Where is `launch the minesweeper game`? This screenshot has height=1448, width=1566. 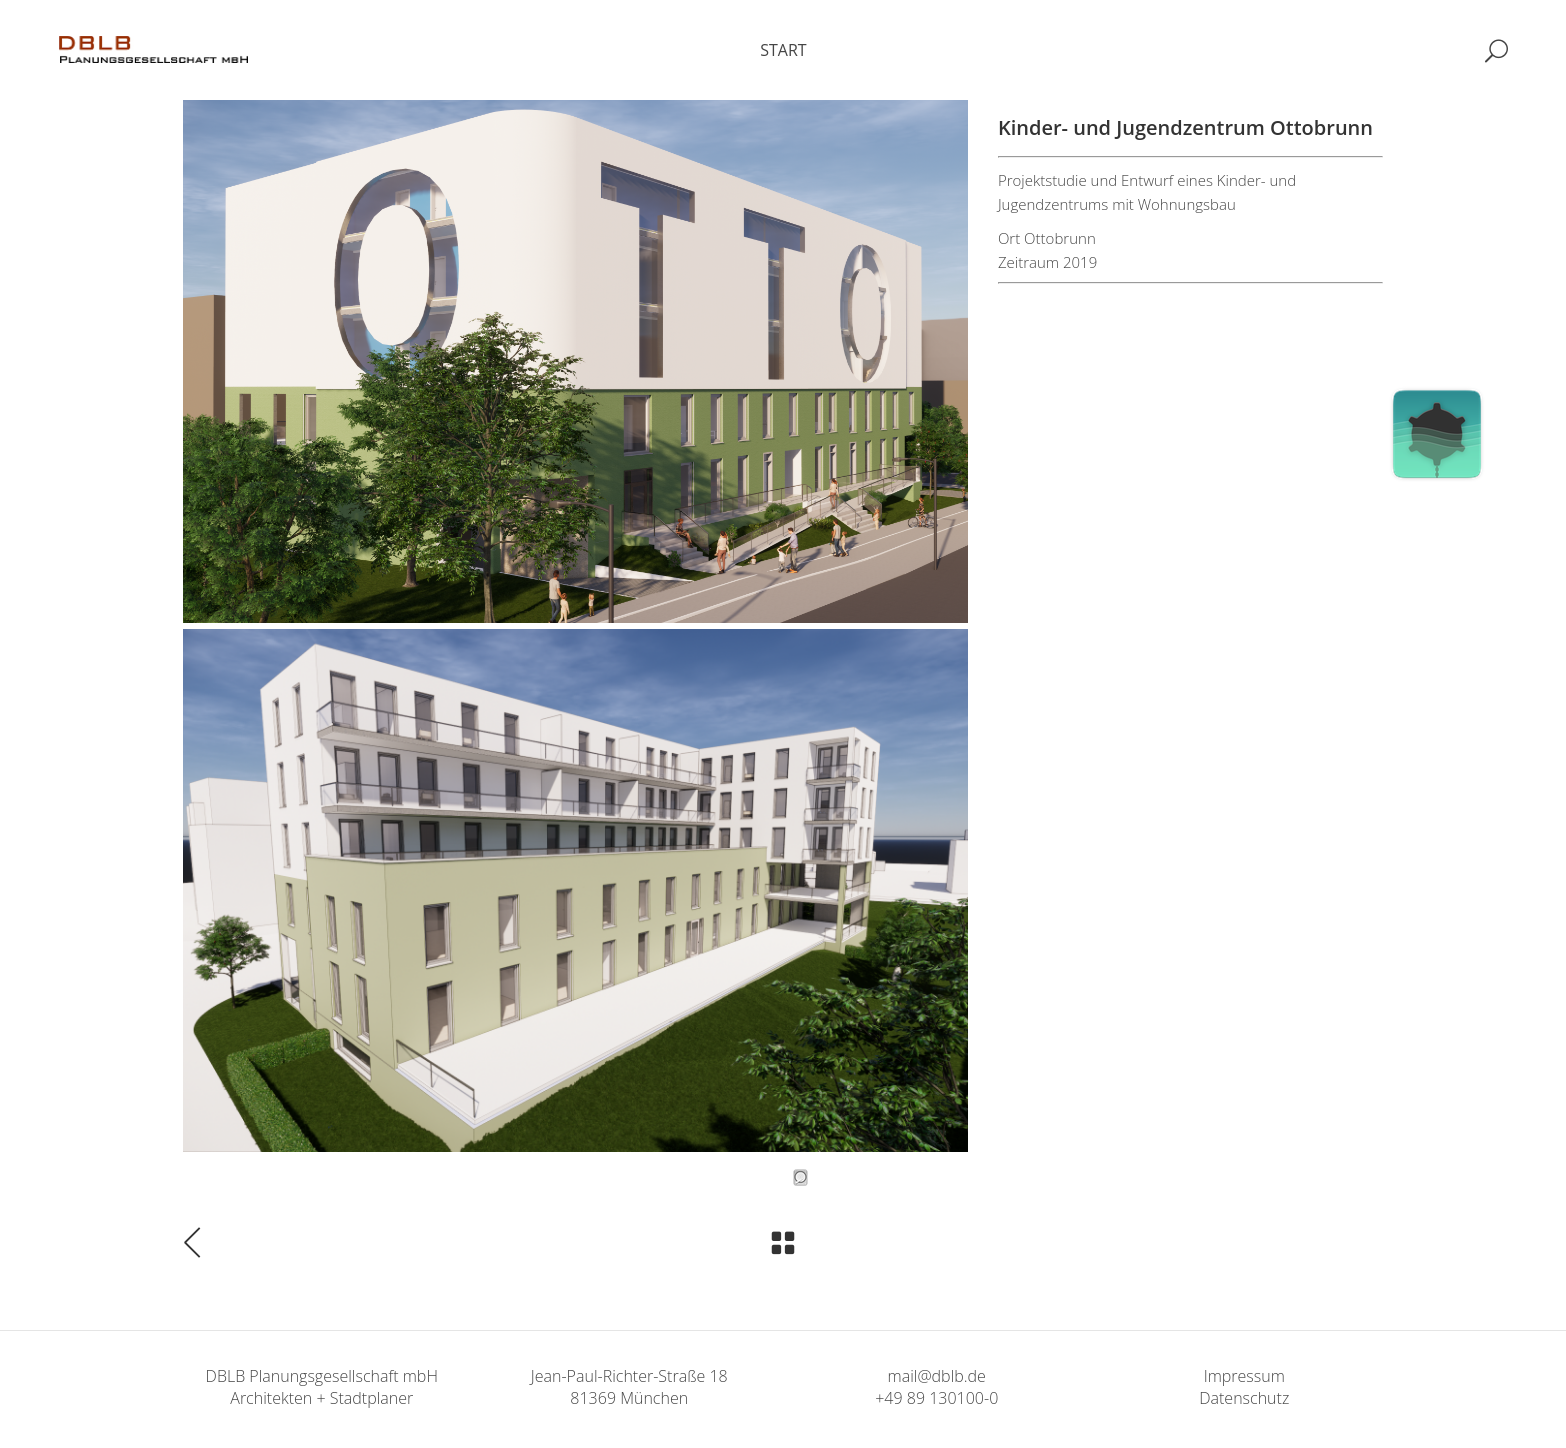
launch the minesweeper game is located at coordinates (1437, 434).